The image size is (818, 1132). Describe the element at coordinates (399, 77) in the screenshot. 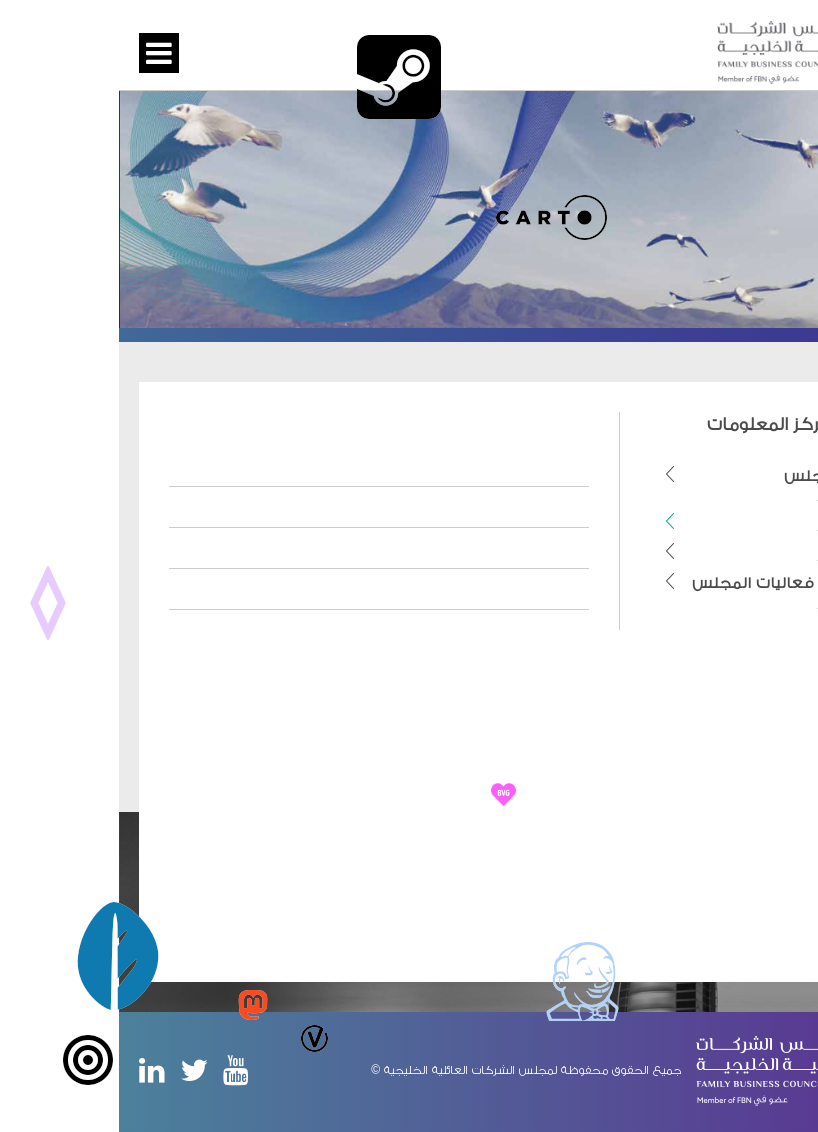

I see `open Steam application` at that location.